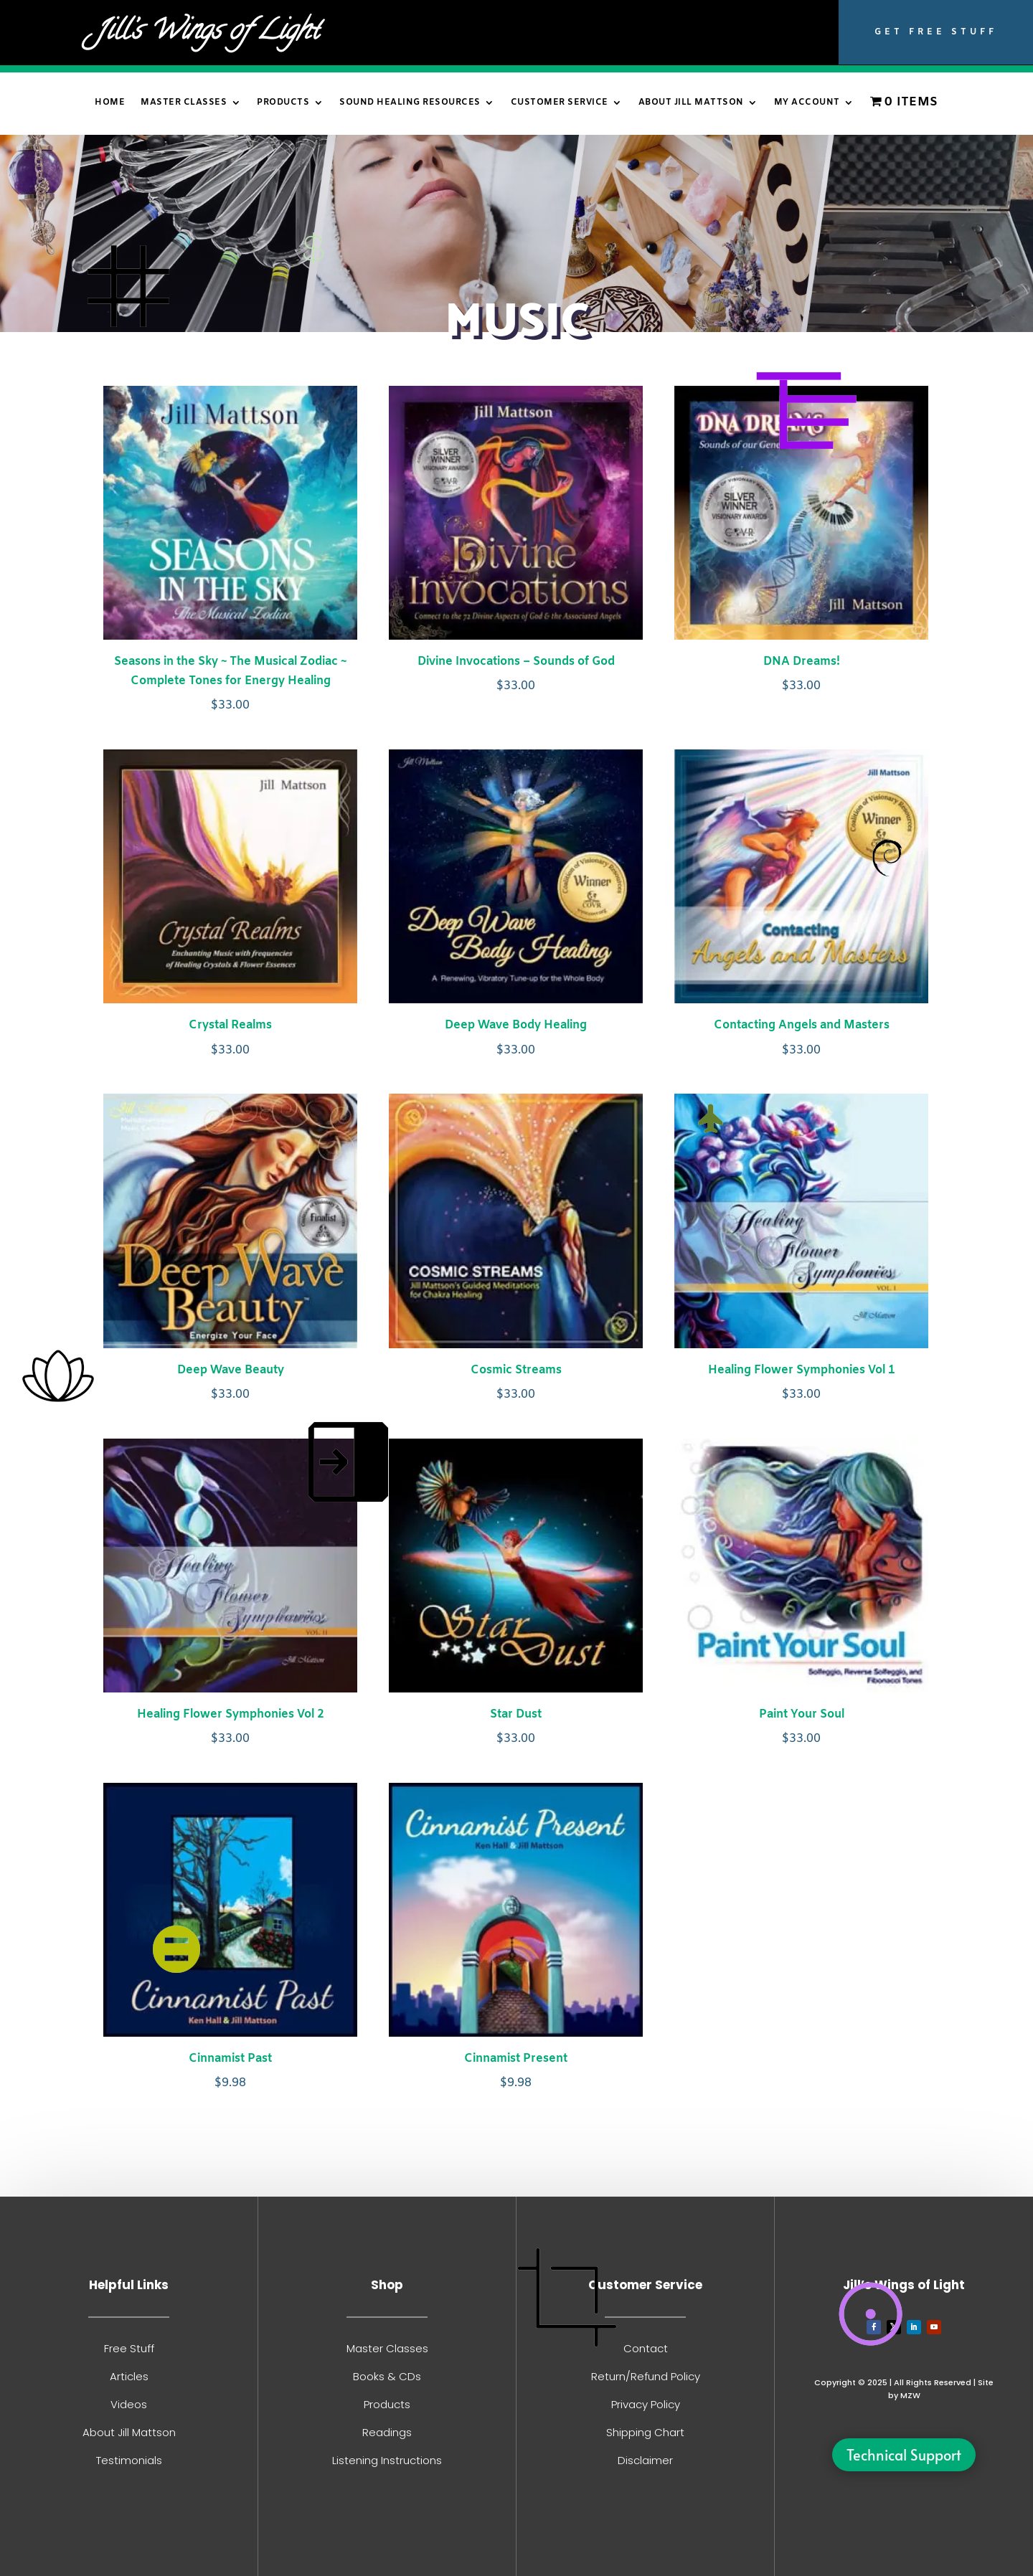  I want to click on indicates a numeric variable or constant in code, so click(128, 286).